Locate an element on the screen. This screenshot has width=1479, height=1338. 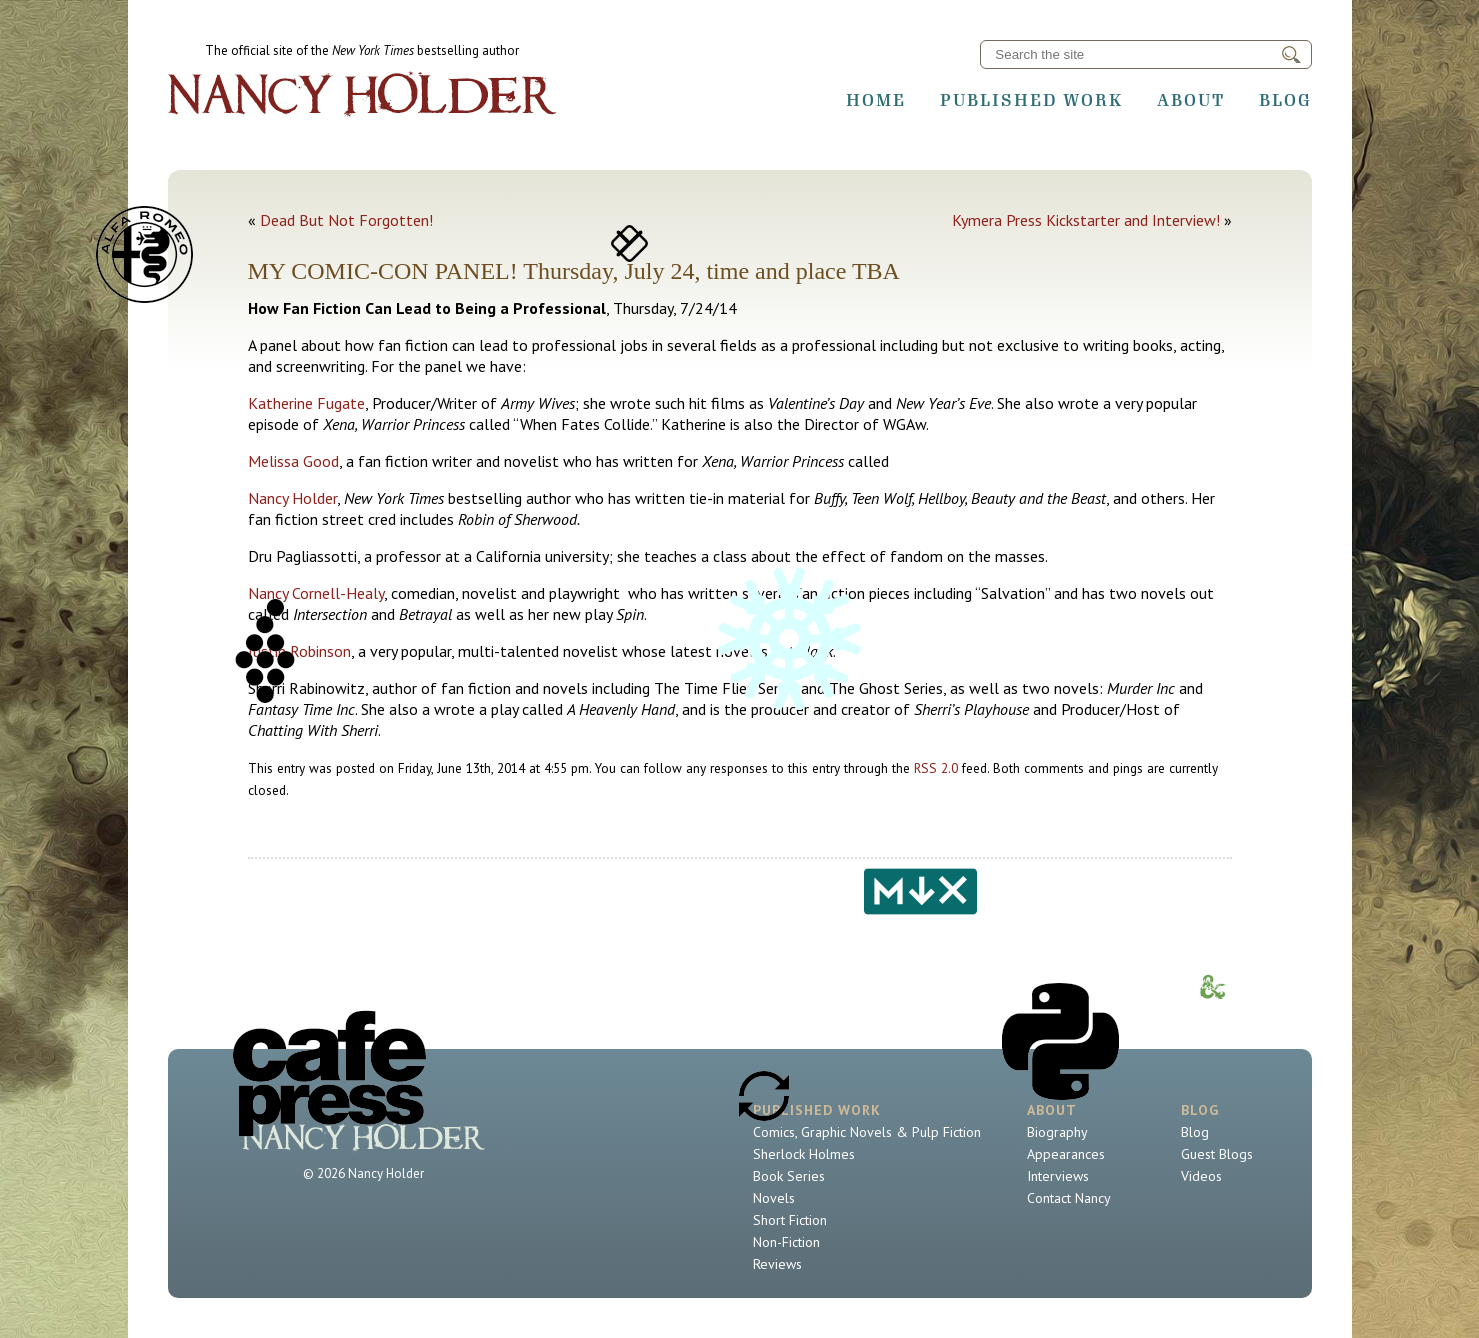
open yabai tiling window manager is located at coordinates (629, 243).